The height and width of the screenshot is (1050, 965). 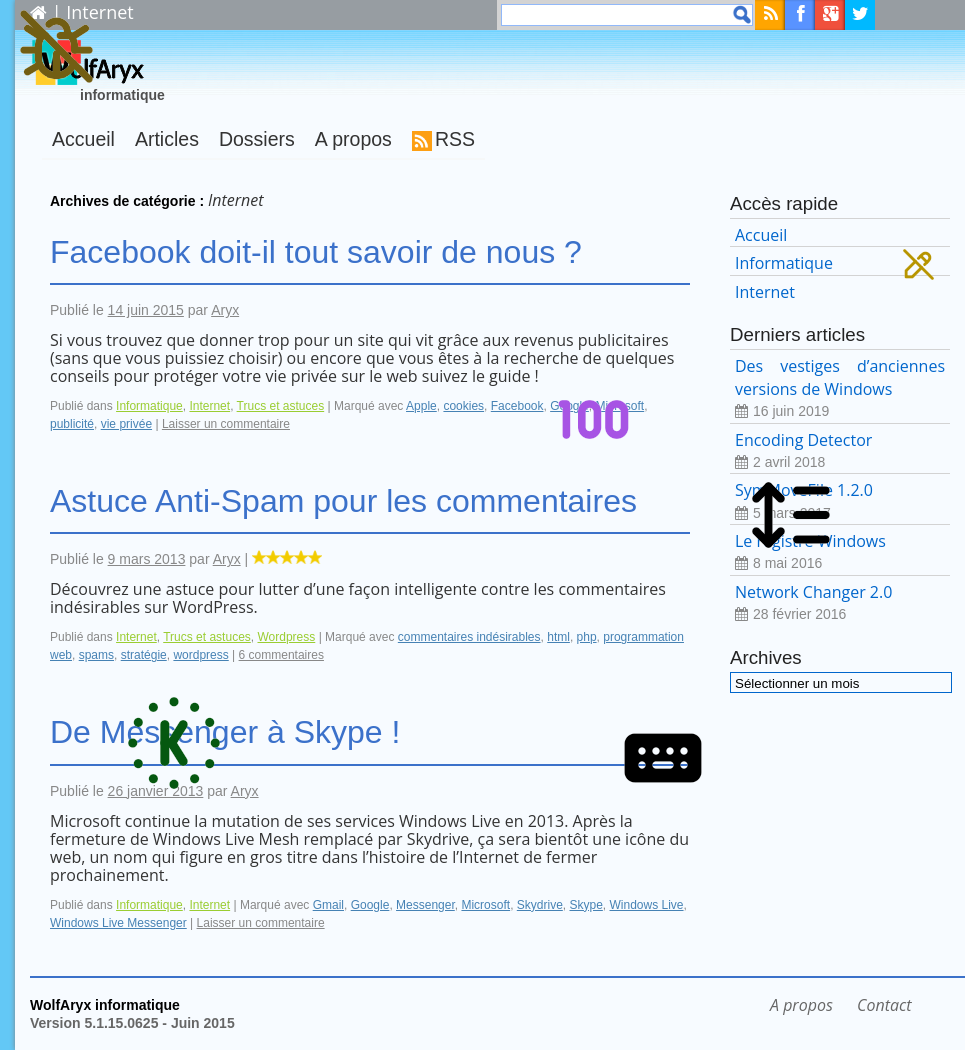 What do you see at coordinates (918, 264) in the screenshot?
I see `editing is disabled` at bounding box center [918, 264].